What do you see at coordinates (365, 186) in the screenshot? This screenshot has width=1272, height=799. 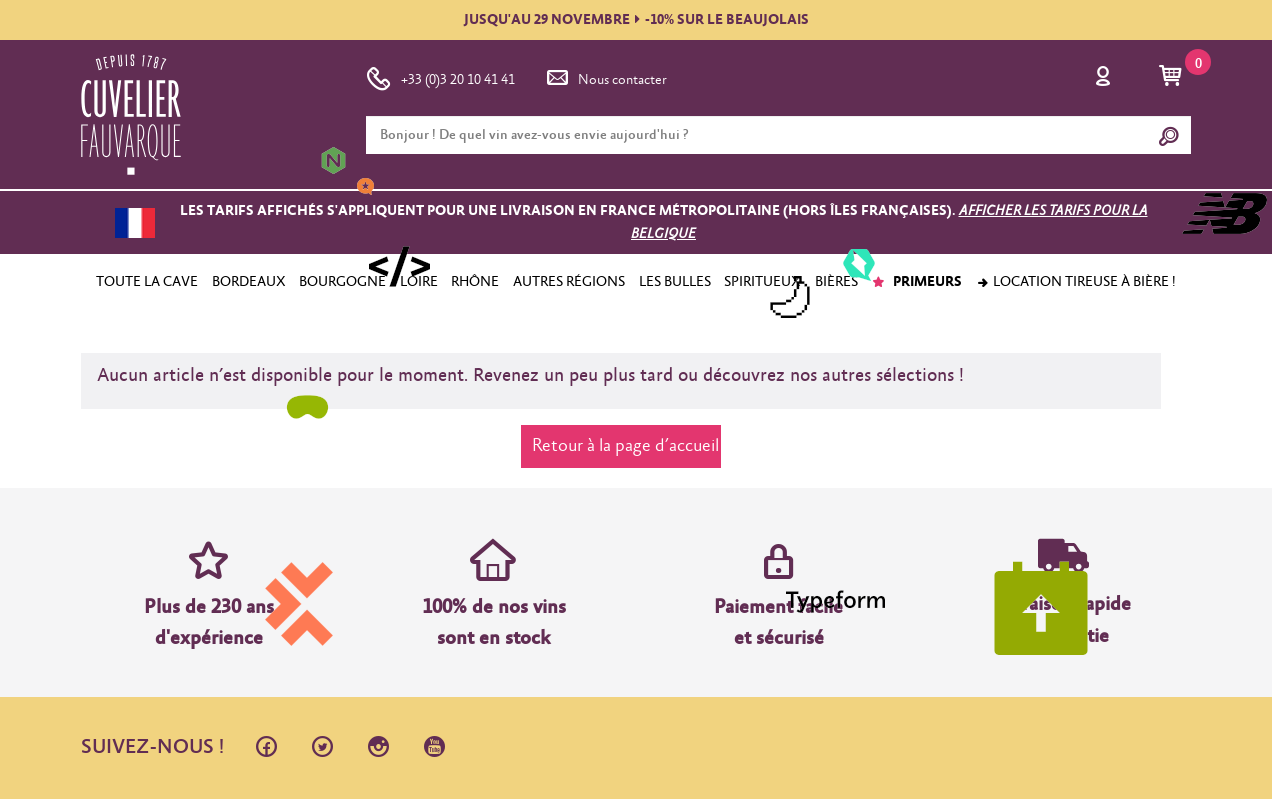 I see `open the Micro.blog app` at bounding box center [365, 186].